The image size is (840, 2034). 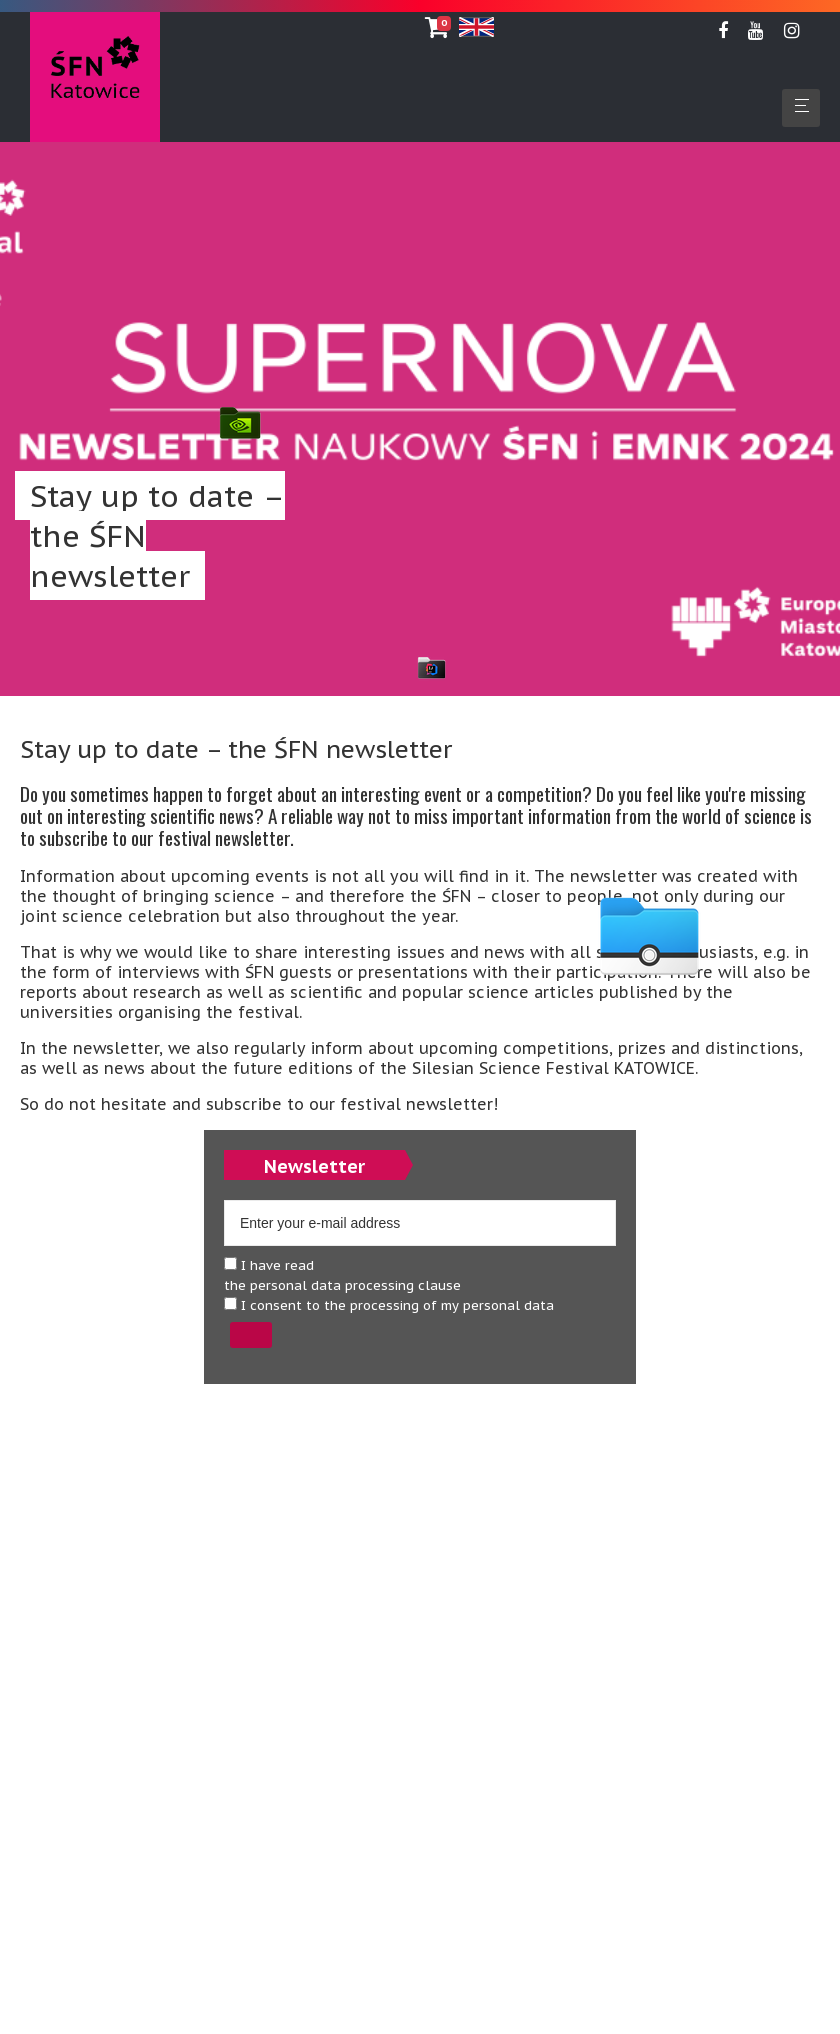 I want to click on open nvidia files folder, so click(x=240, y=424).